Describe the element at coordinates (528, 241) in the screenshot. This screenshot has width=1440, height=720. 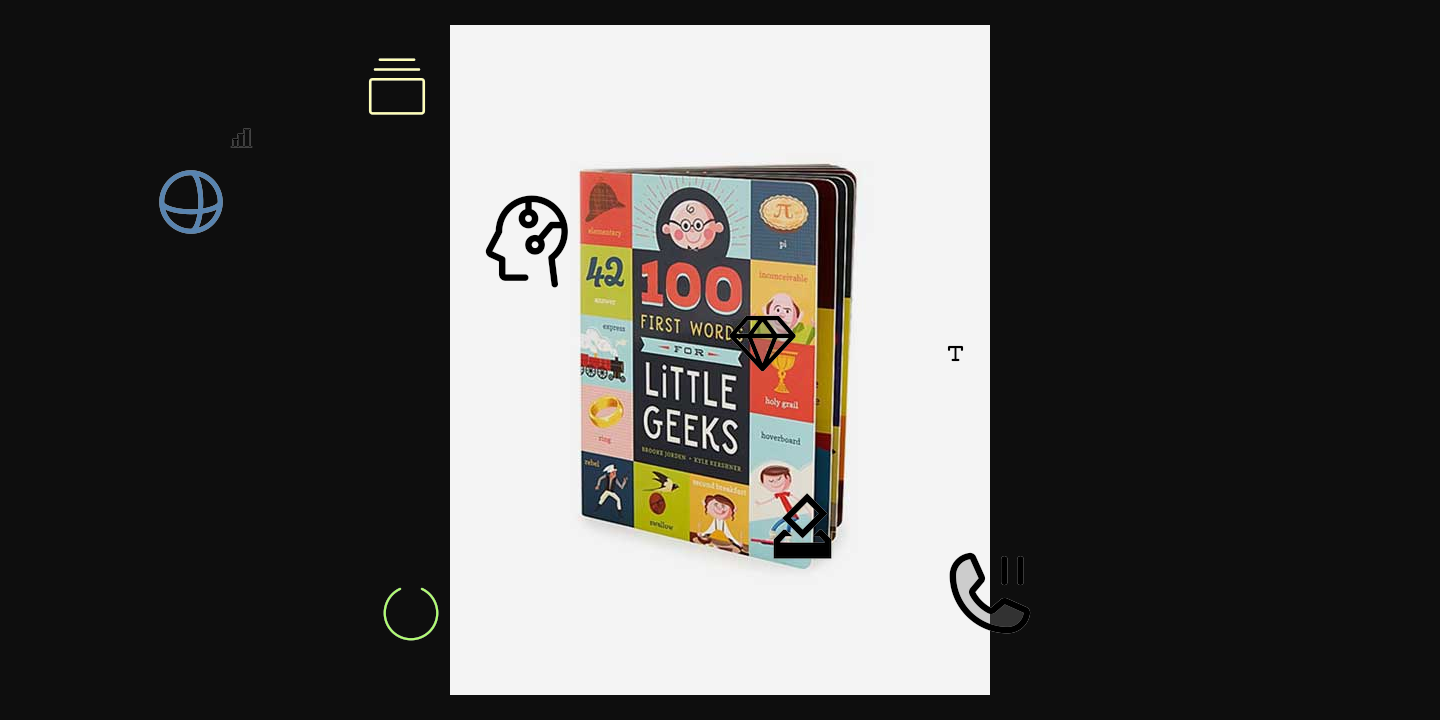
I see `access AI or machine learning features` at that location.